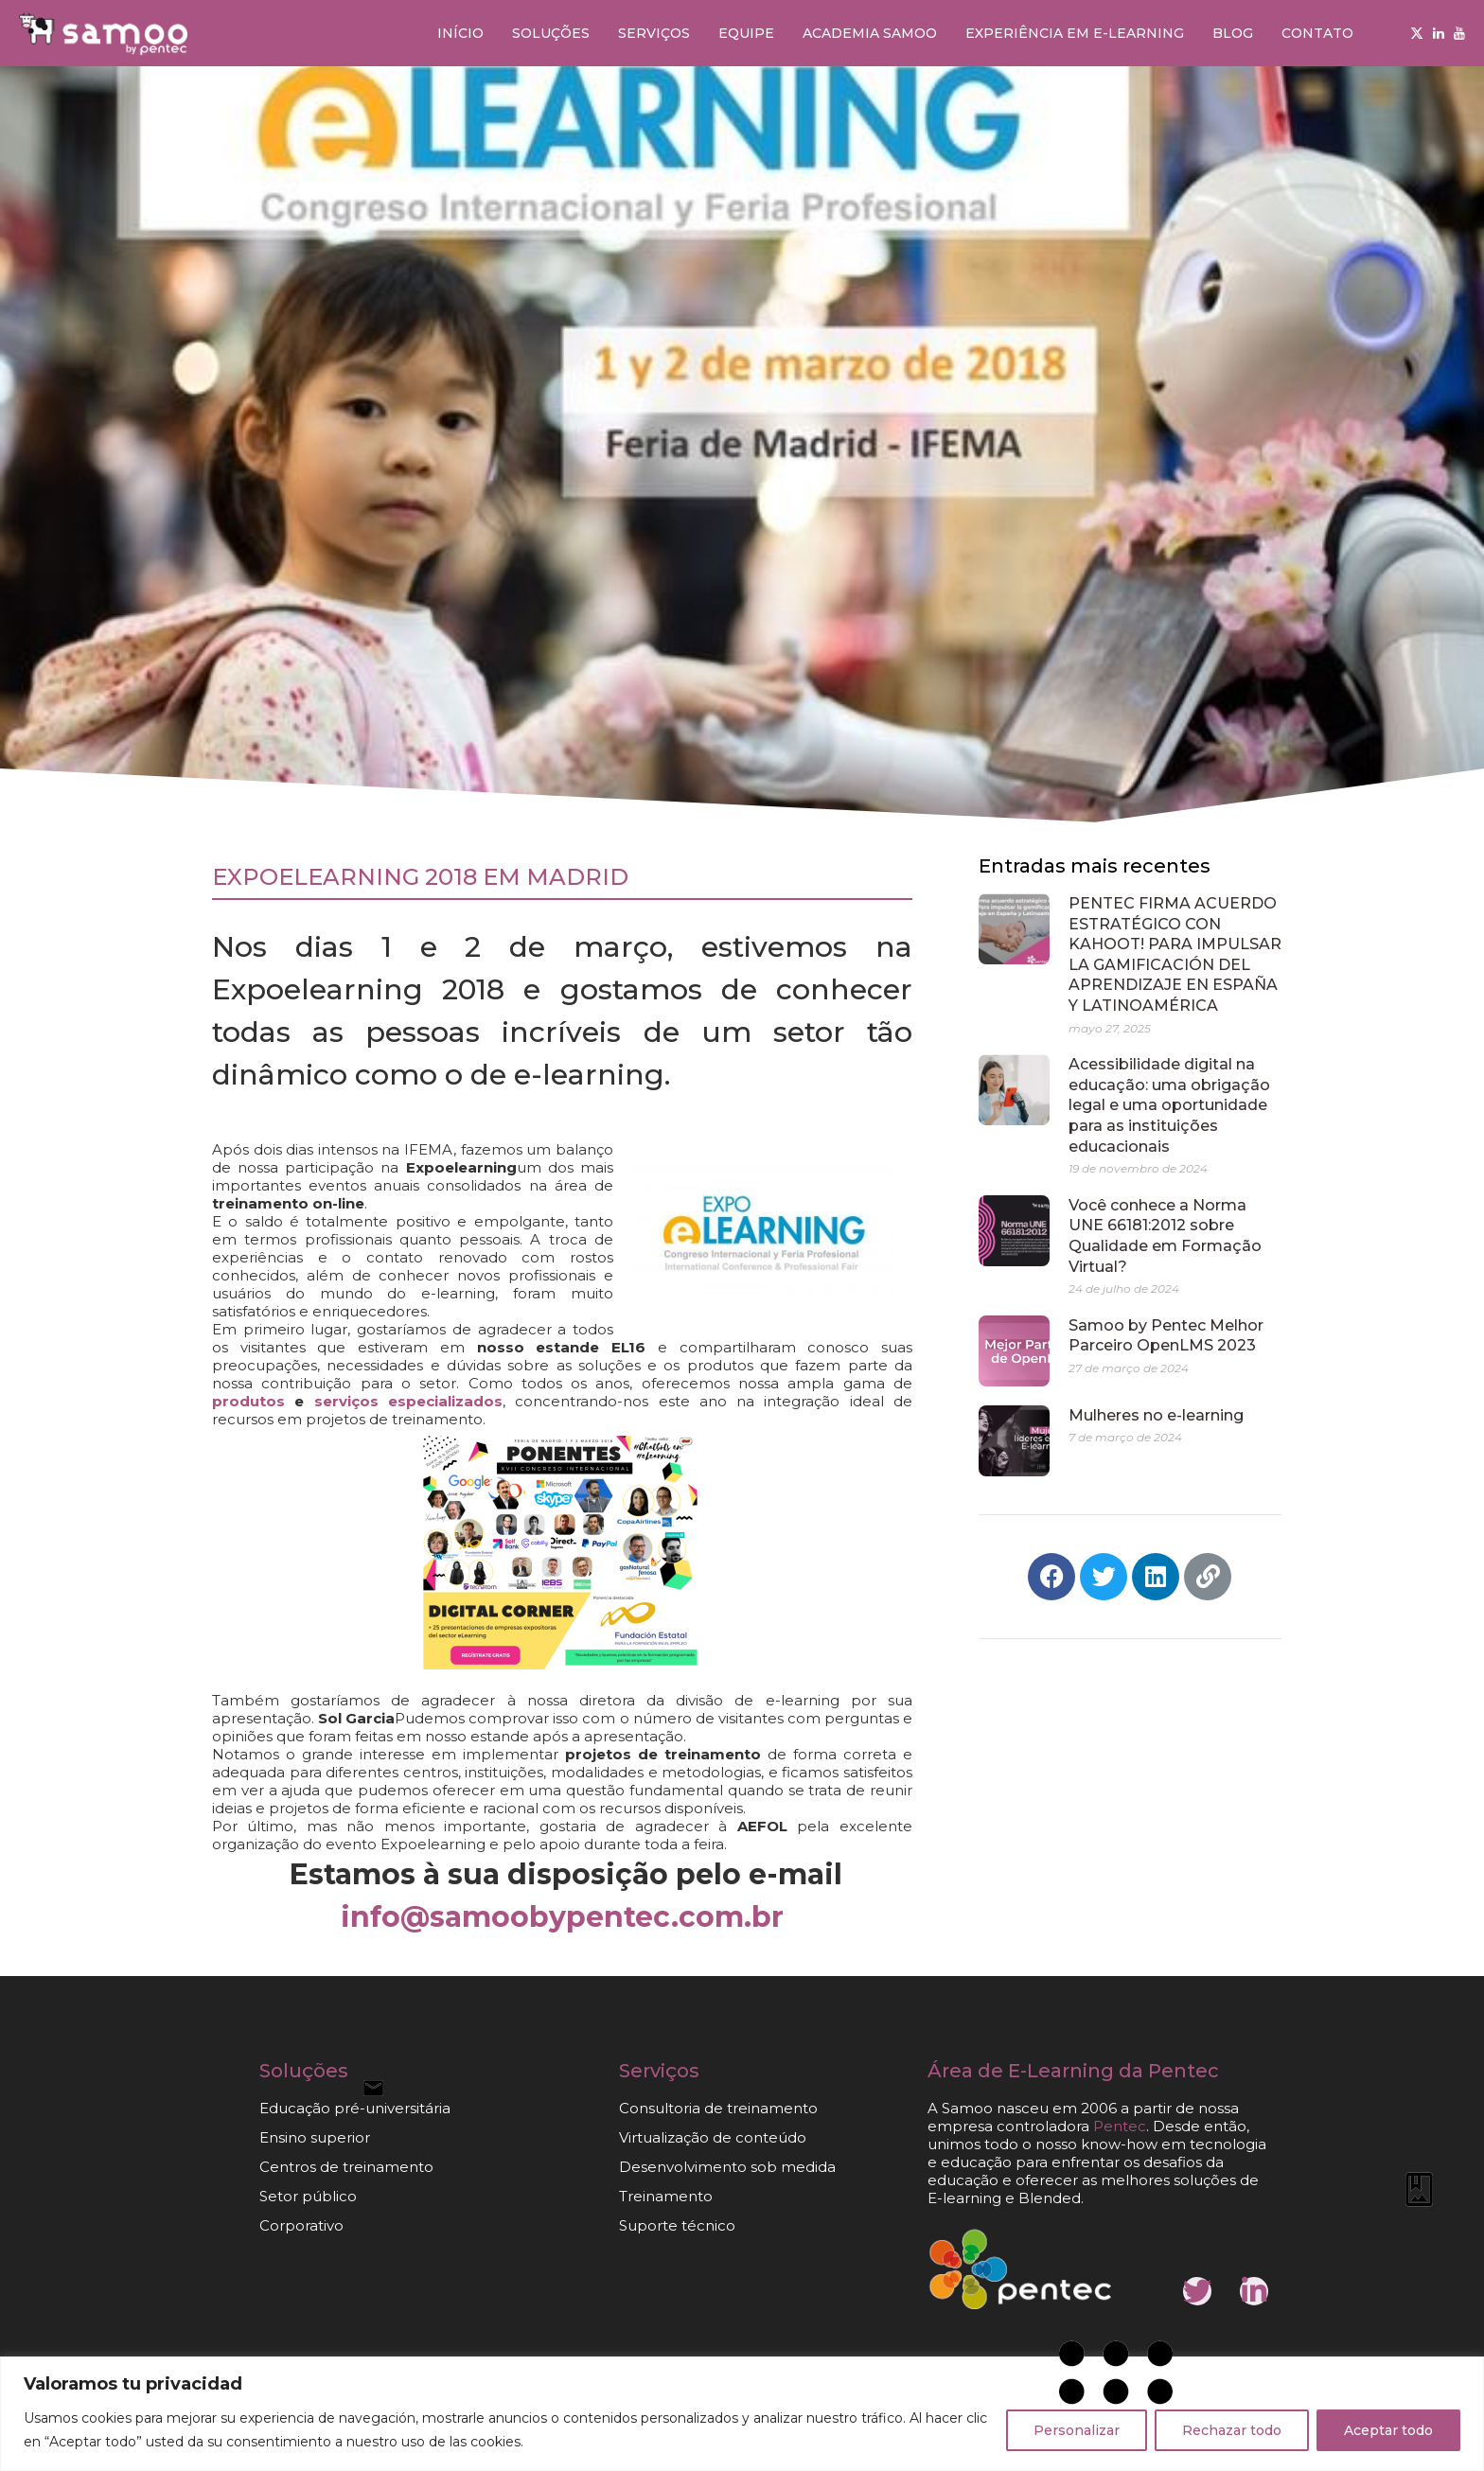 The image size is (1484, 2471). Describe the element at coordinates (1419, 2189) in the screenshot. I see `open photo album` at that location.